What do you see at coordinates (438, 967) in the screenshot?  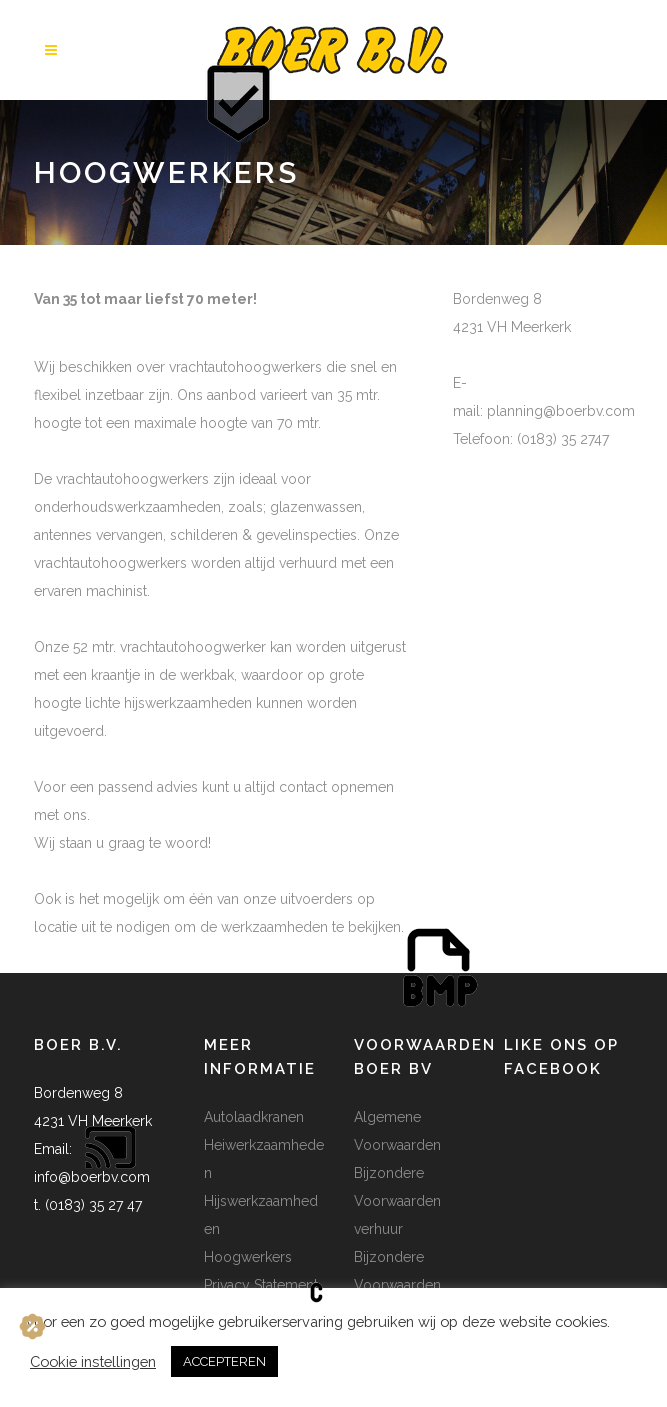 I see `indicates a BMP image file type` at bounding box center [438, 967].